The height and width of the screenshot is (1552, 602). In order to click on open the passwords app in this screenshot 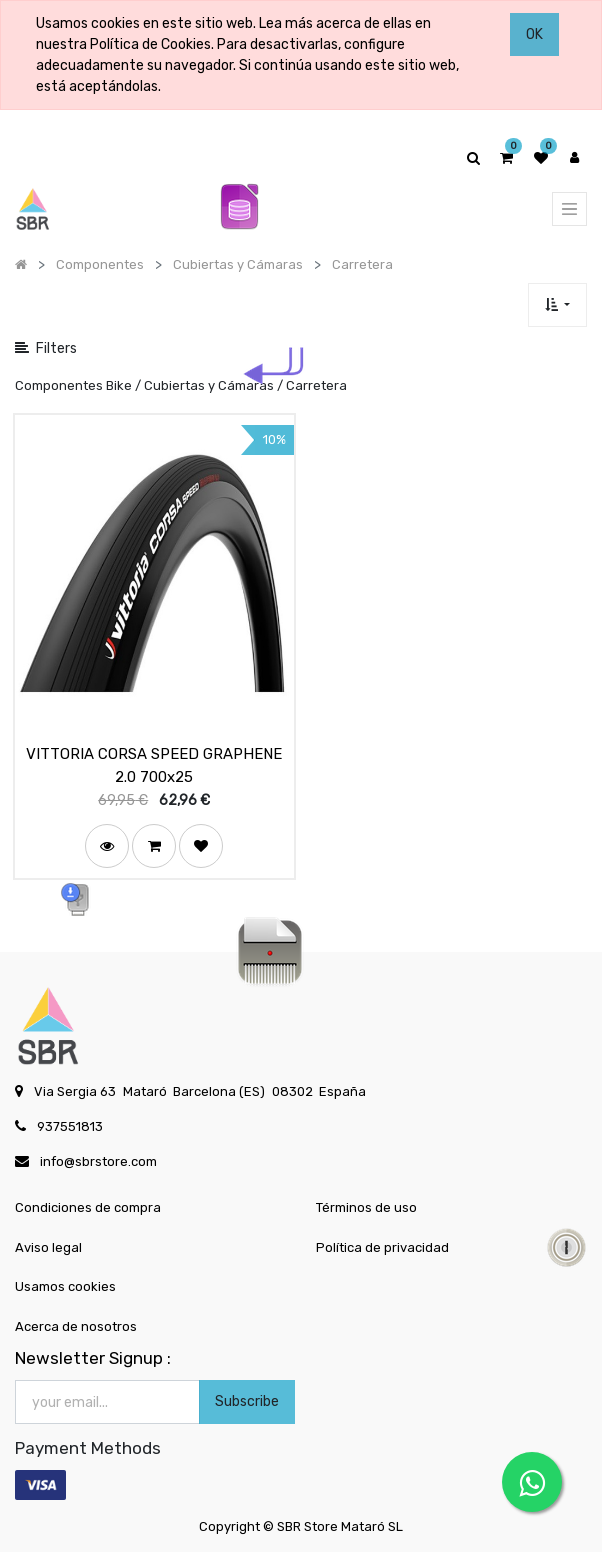, I will do `click(566, 1247)`.